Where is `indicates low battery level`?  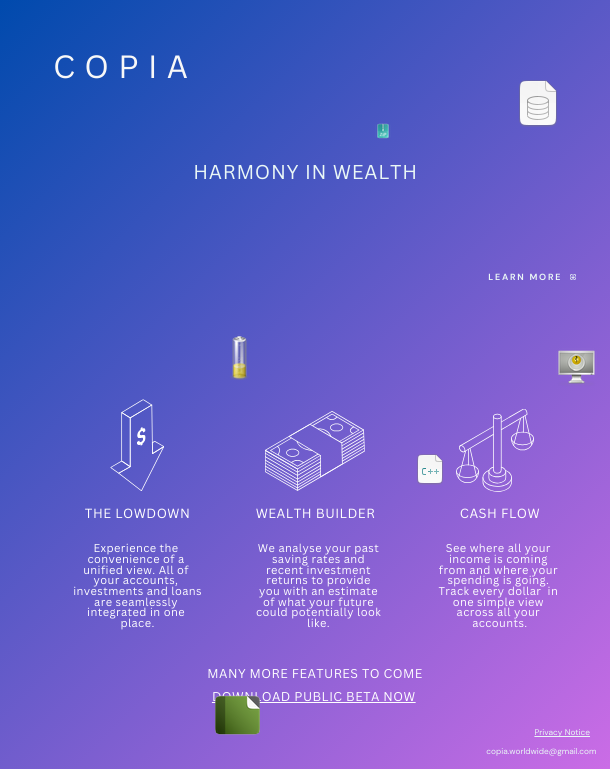 indicates low battery level is located at coordinates (239, 358).